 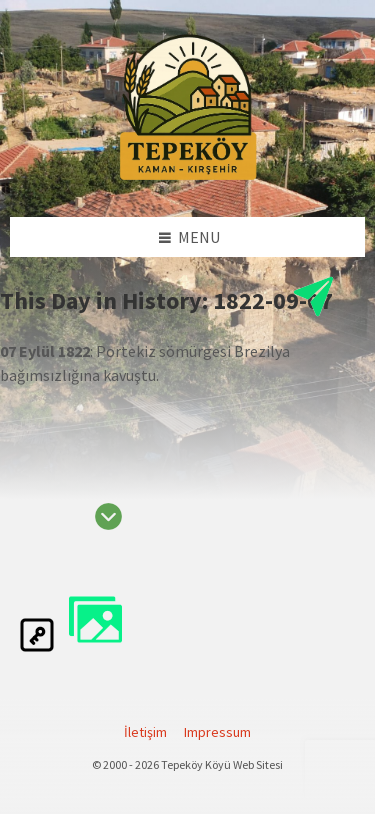 I want to click on view photo gallery, so click(x=95, y=619).